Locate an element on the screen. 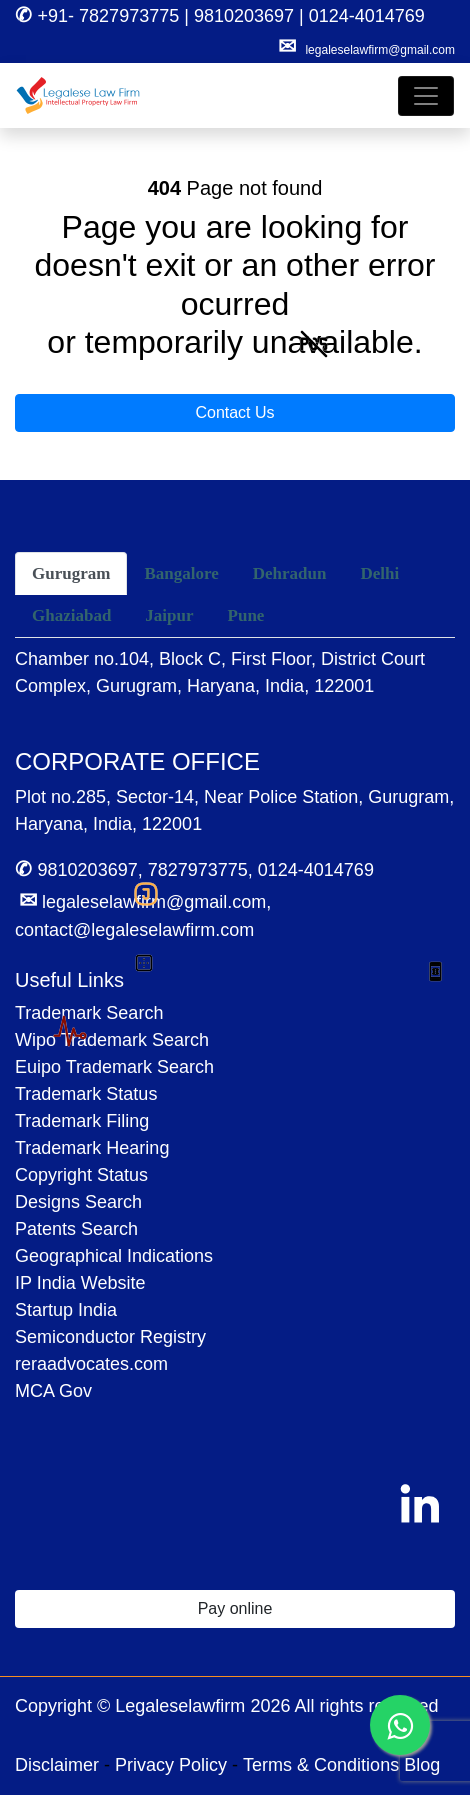 This screenshot has height=1795, width=470. view health or heart rate data is located at coordinates (70, 1031).